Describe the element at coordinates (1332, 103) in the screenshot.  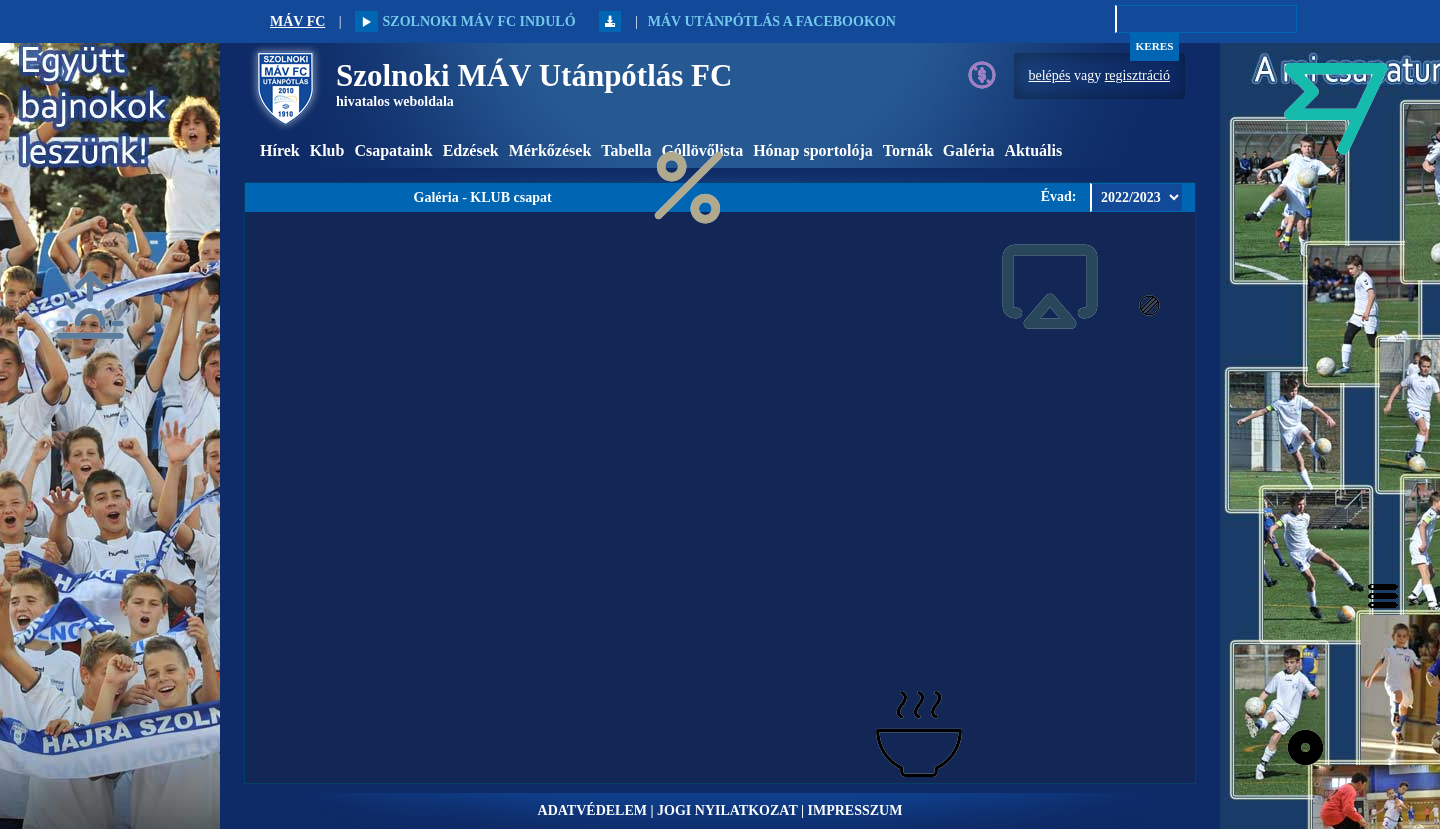
I see `flag or bookmark an item` at that location.